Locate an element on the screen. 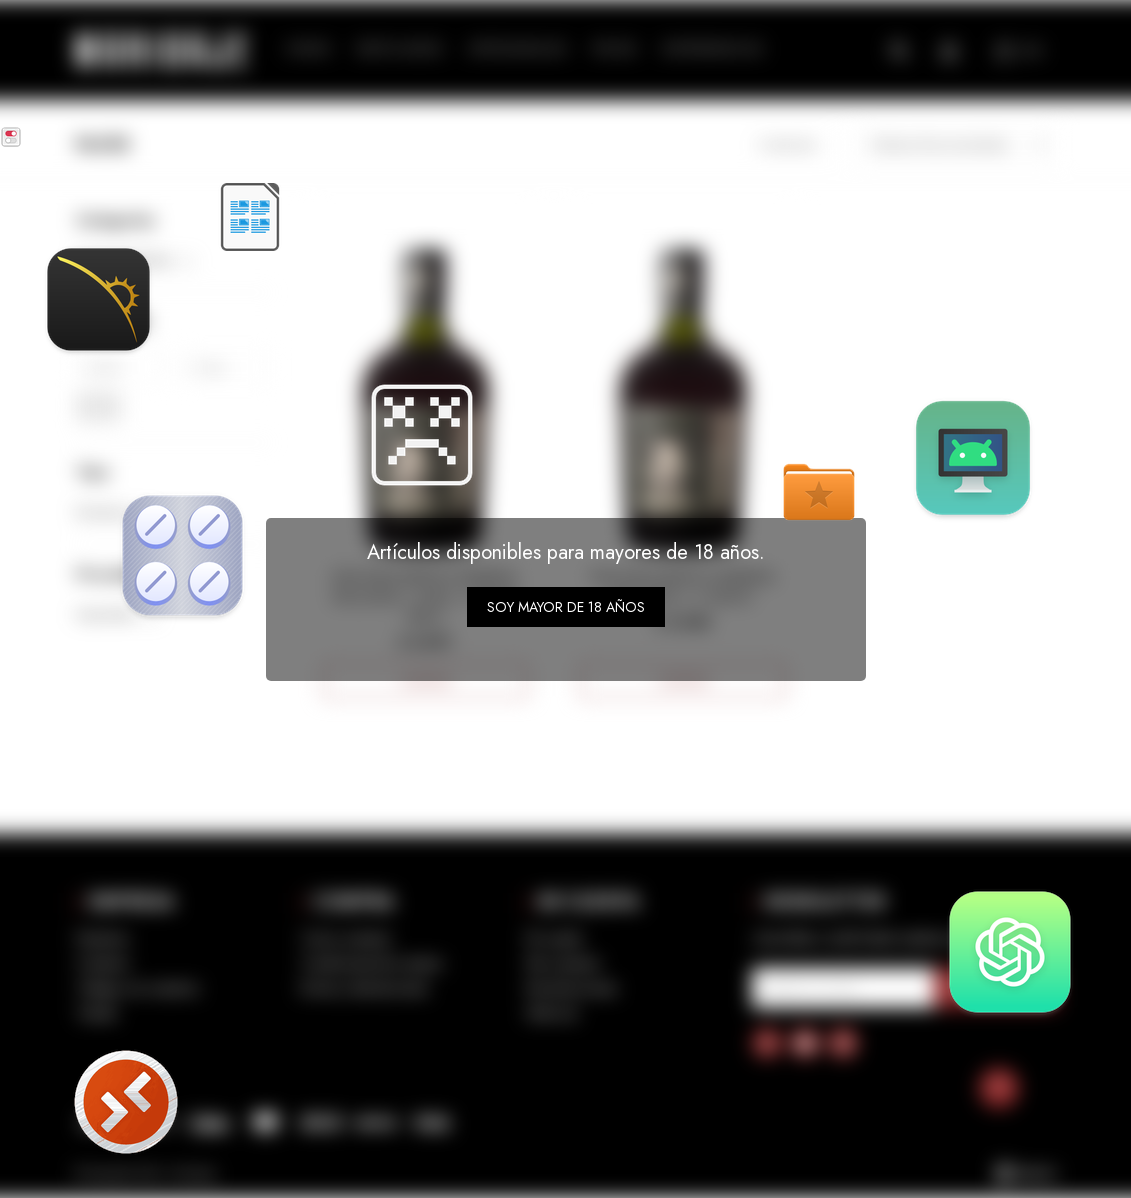  open the OpenAI ChatGPT app is located at coordinates (1010, 952).